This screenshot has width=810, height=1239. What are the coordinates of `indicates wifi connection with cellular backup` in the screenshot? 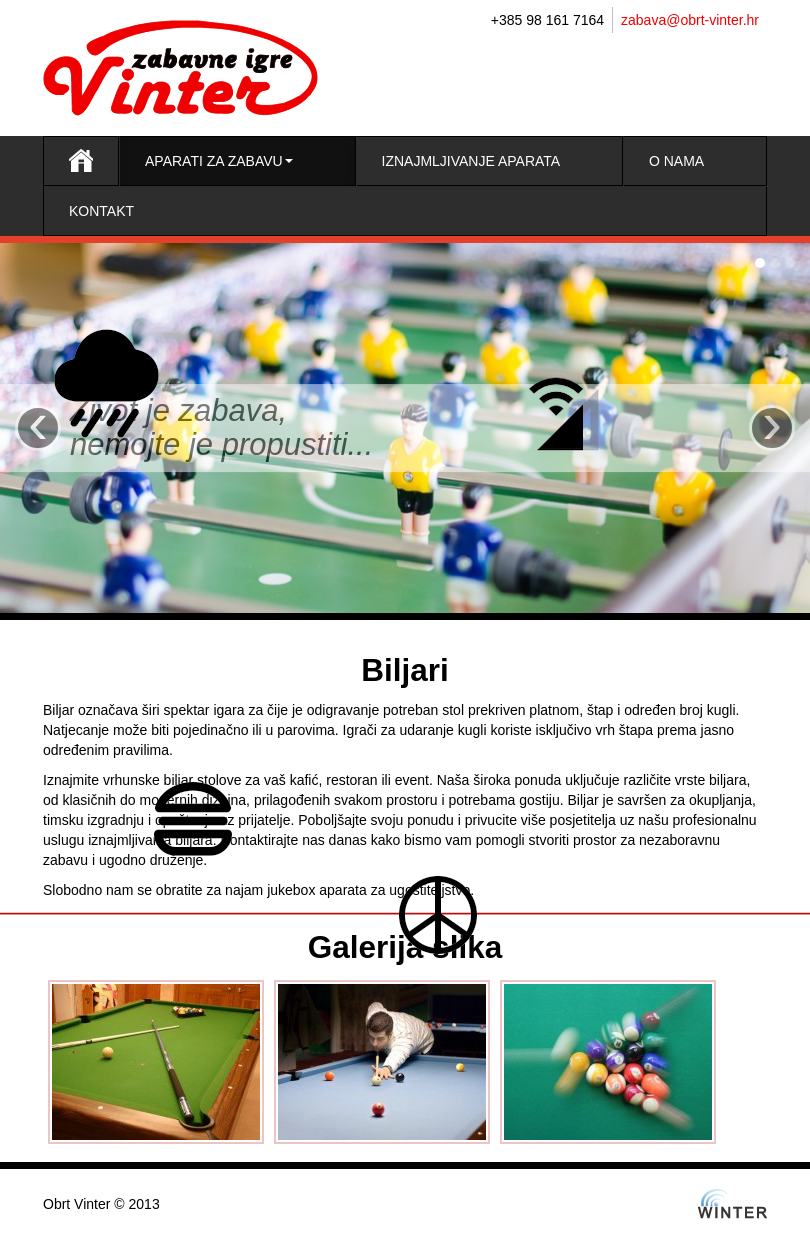 It's located at (560, 412).